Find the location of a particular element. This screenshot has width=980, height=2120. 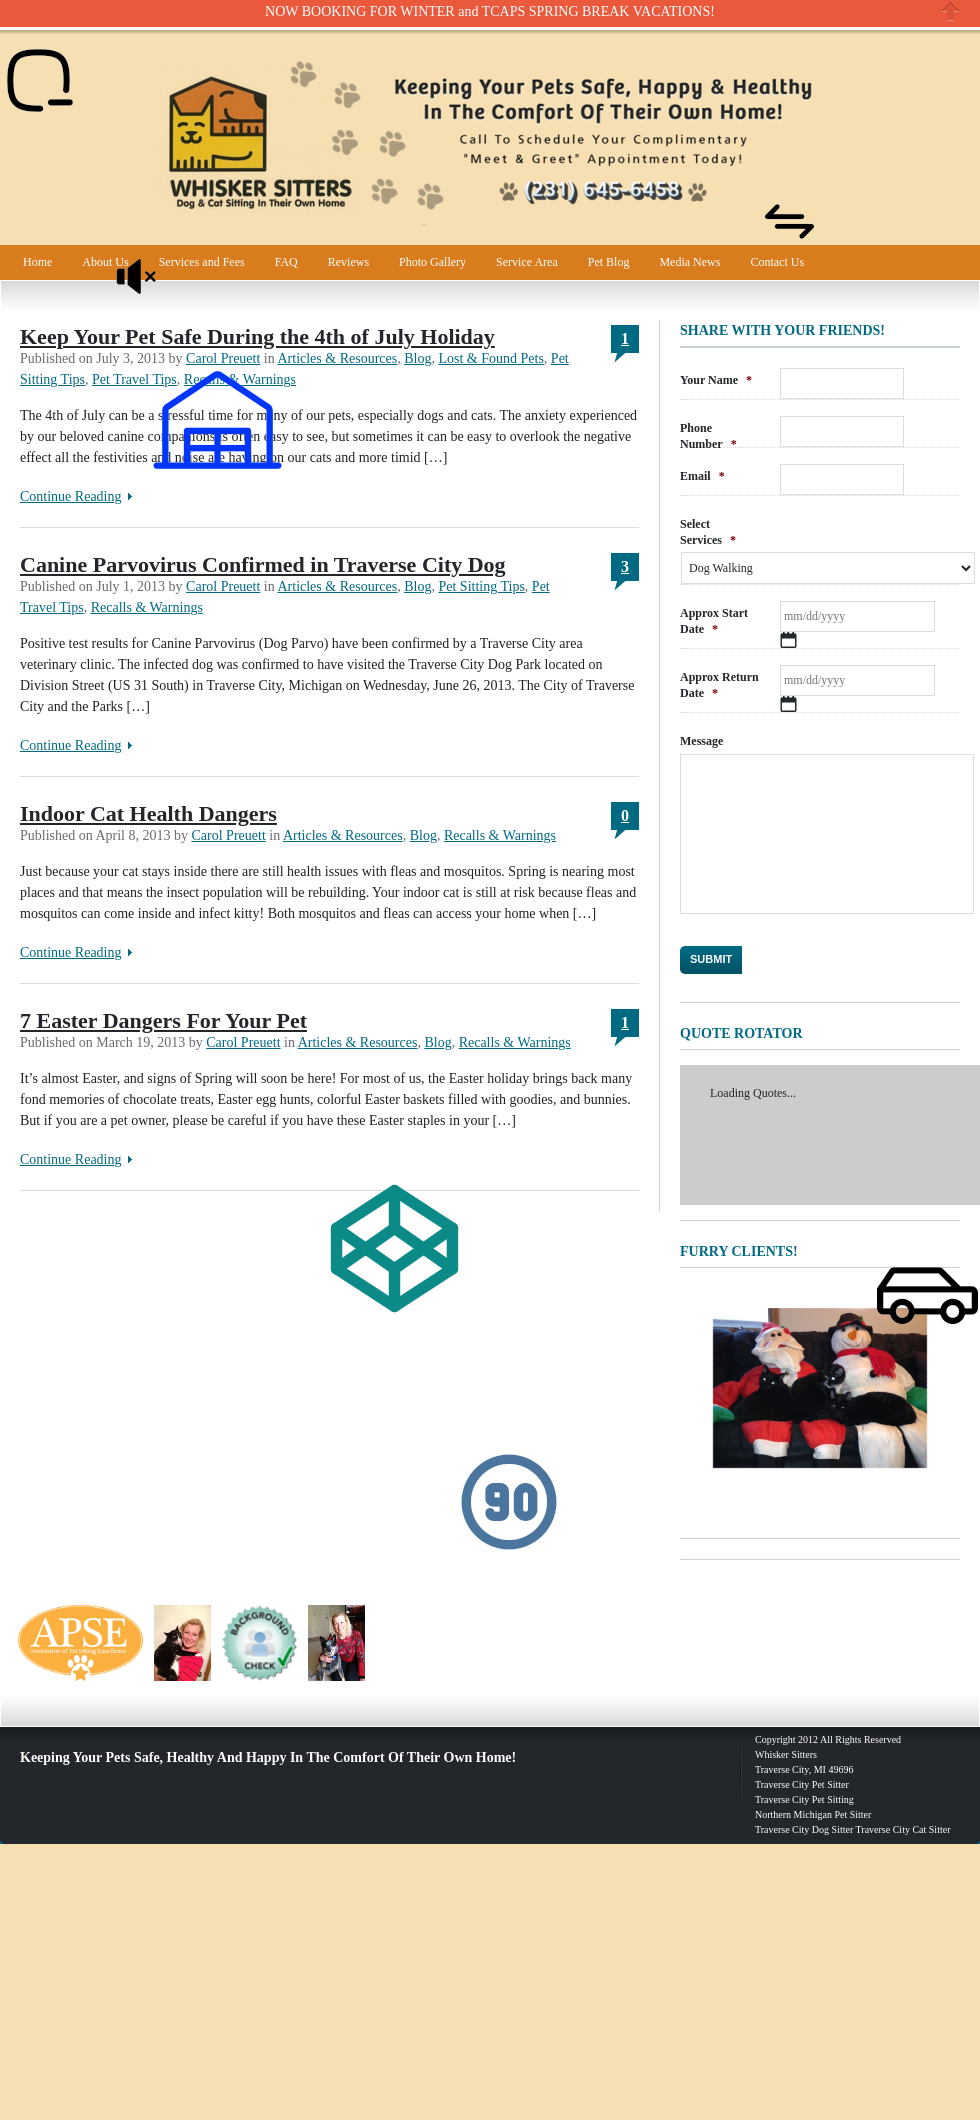

swap or exchange items is located at coordinates (789, 221).